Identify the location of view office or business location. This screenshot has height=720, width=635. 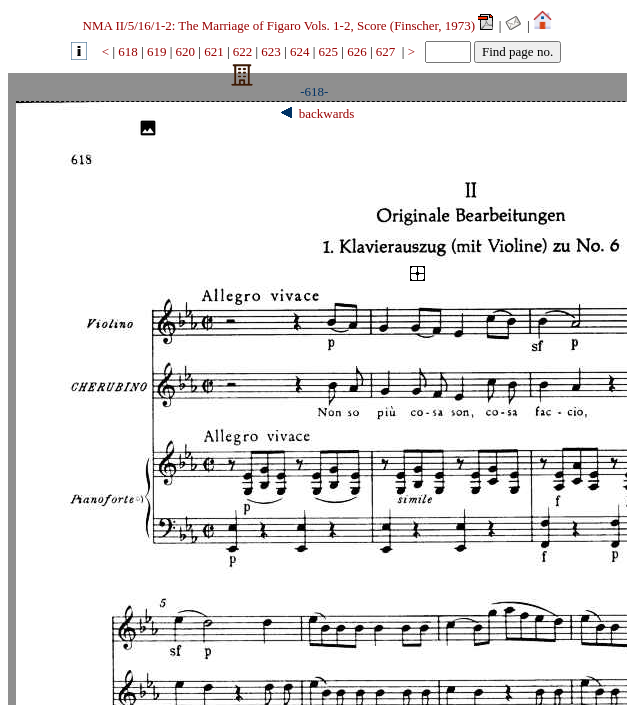
(242, 75).